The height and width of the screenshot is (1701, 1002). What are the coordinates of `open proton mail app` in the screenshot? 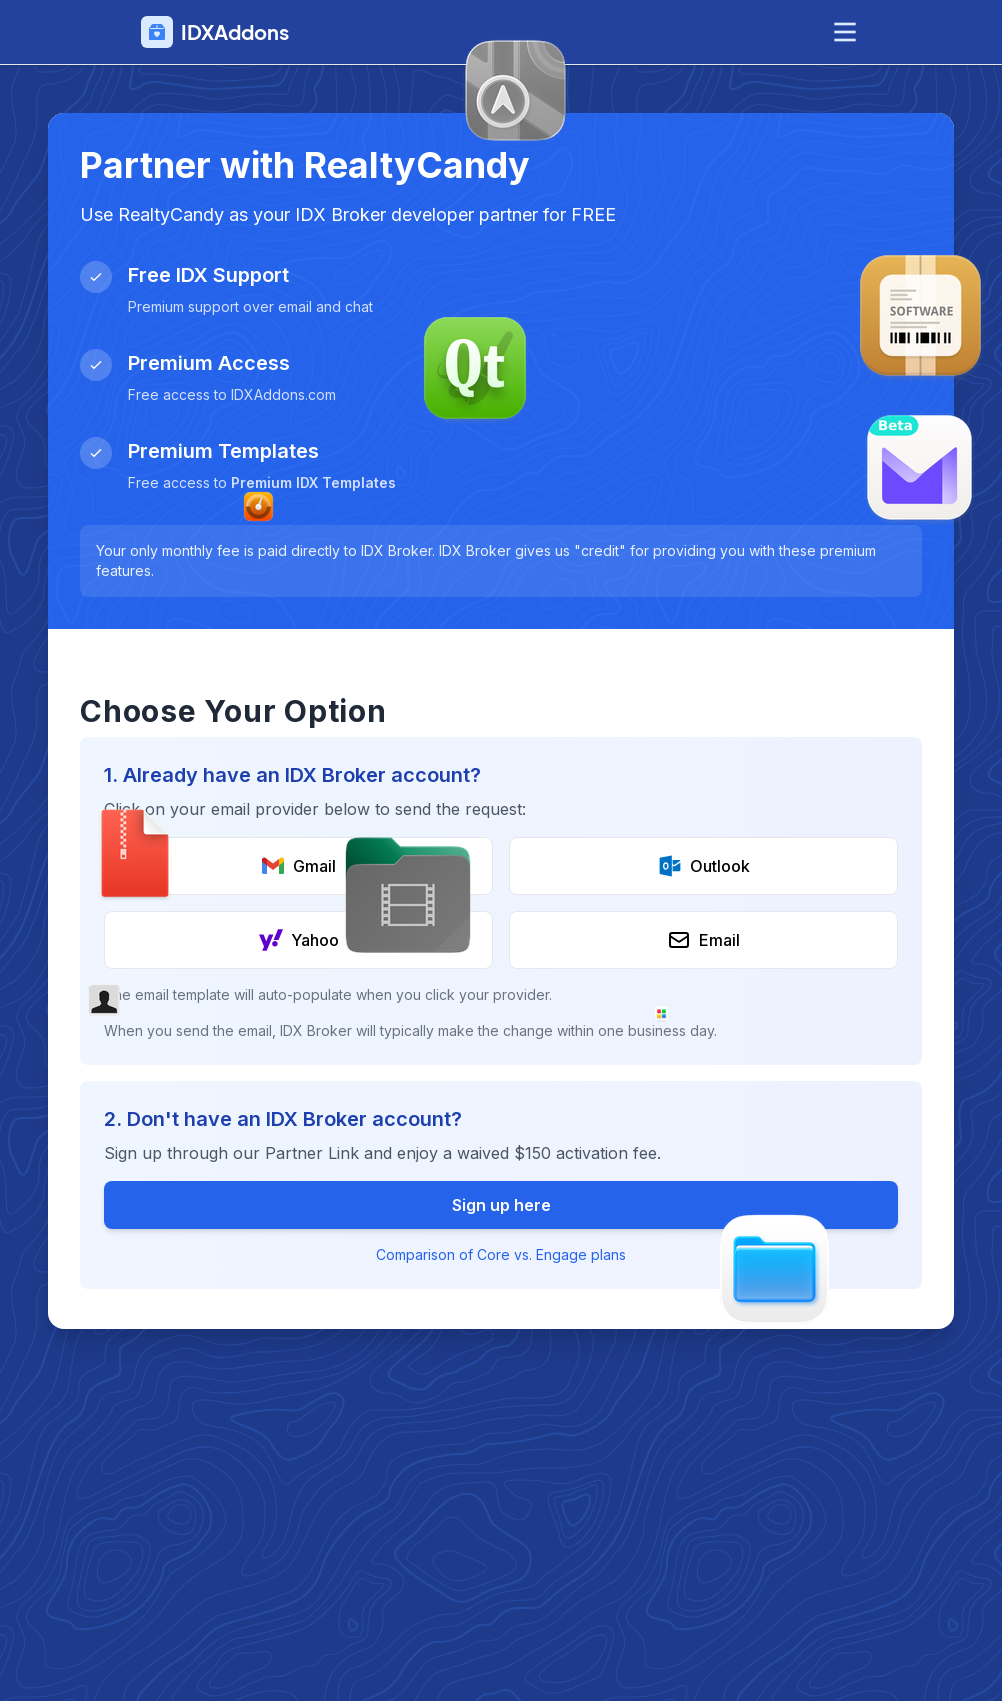 It's located at (919, 467).